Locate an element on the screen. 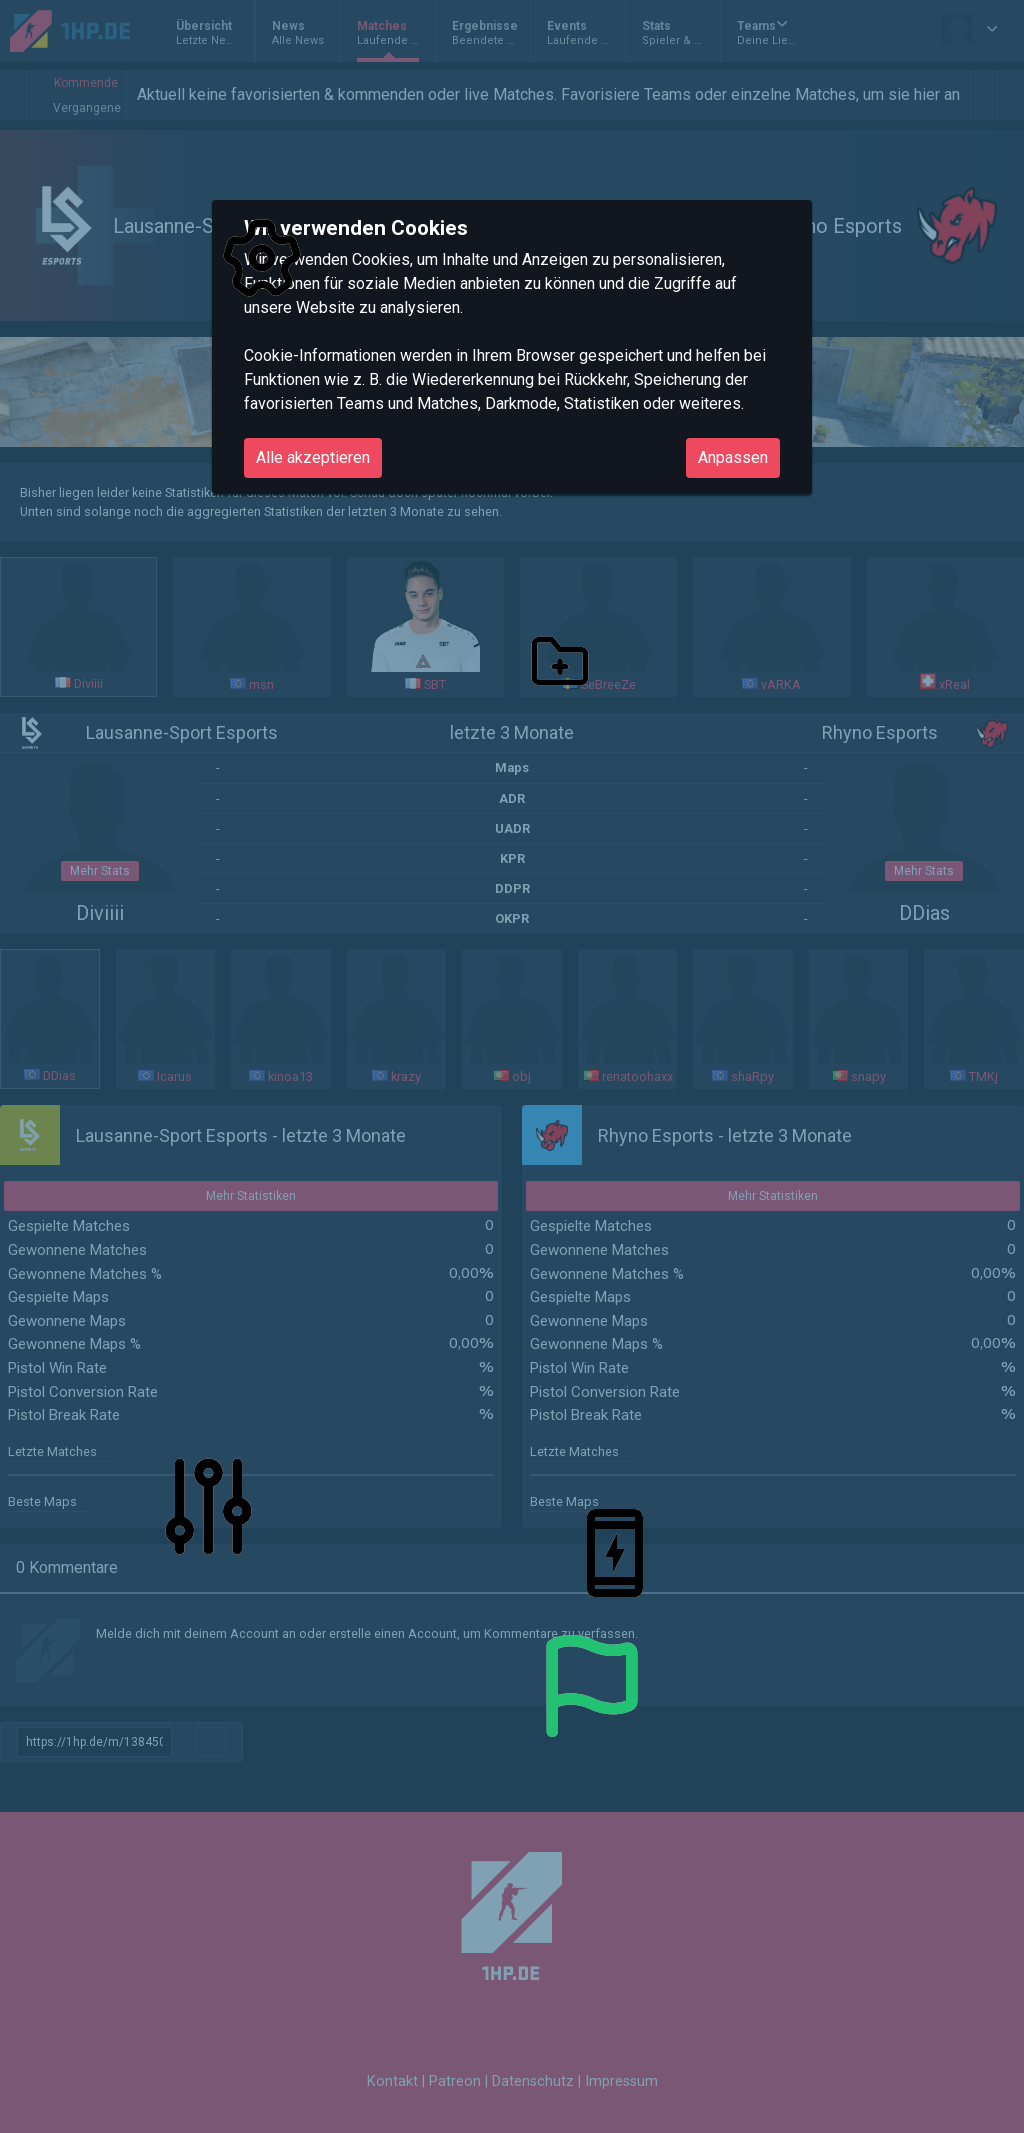 The width and height of the screenshot is (1024, 2133). create a new folder is located at coordinates (560, 661).